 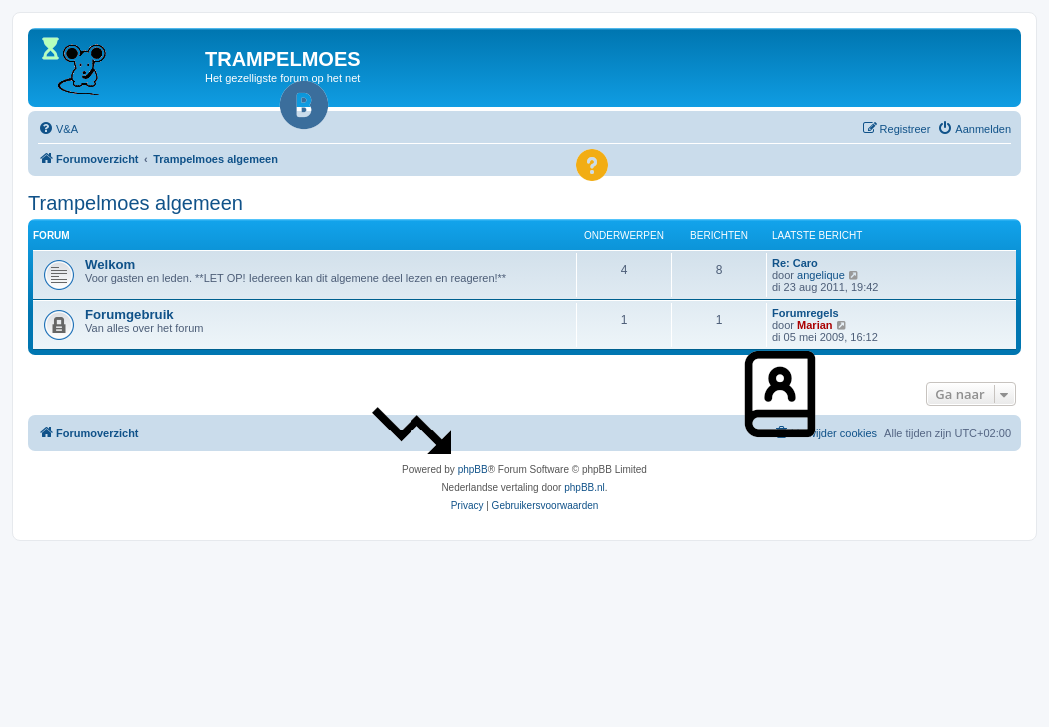 What do you see at coordinates (592, 165) in the screenshot?
I see `access help or support information` at bounding box center [592, 165].